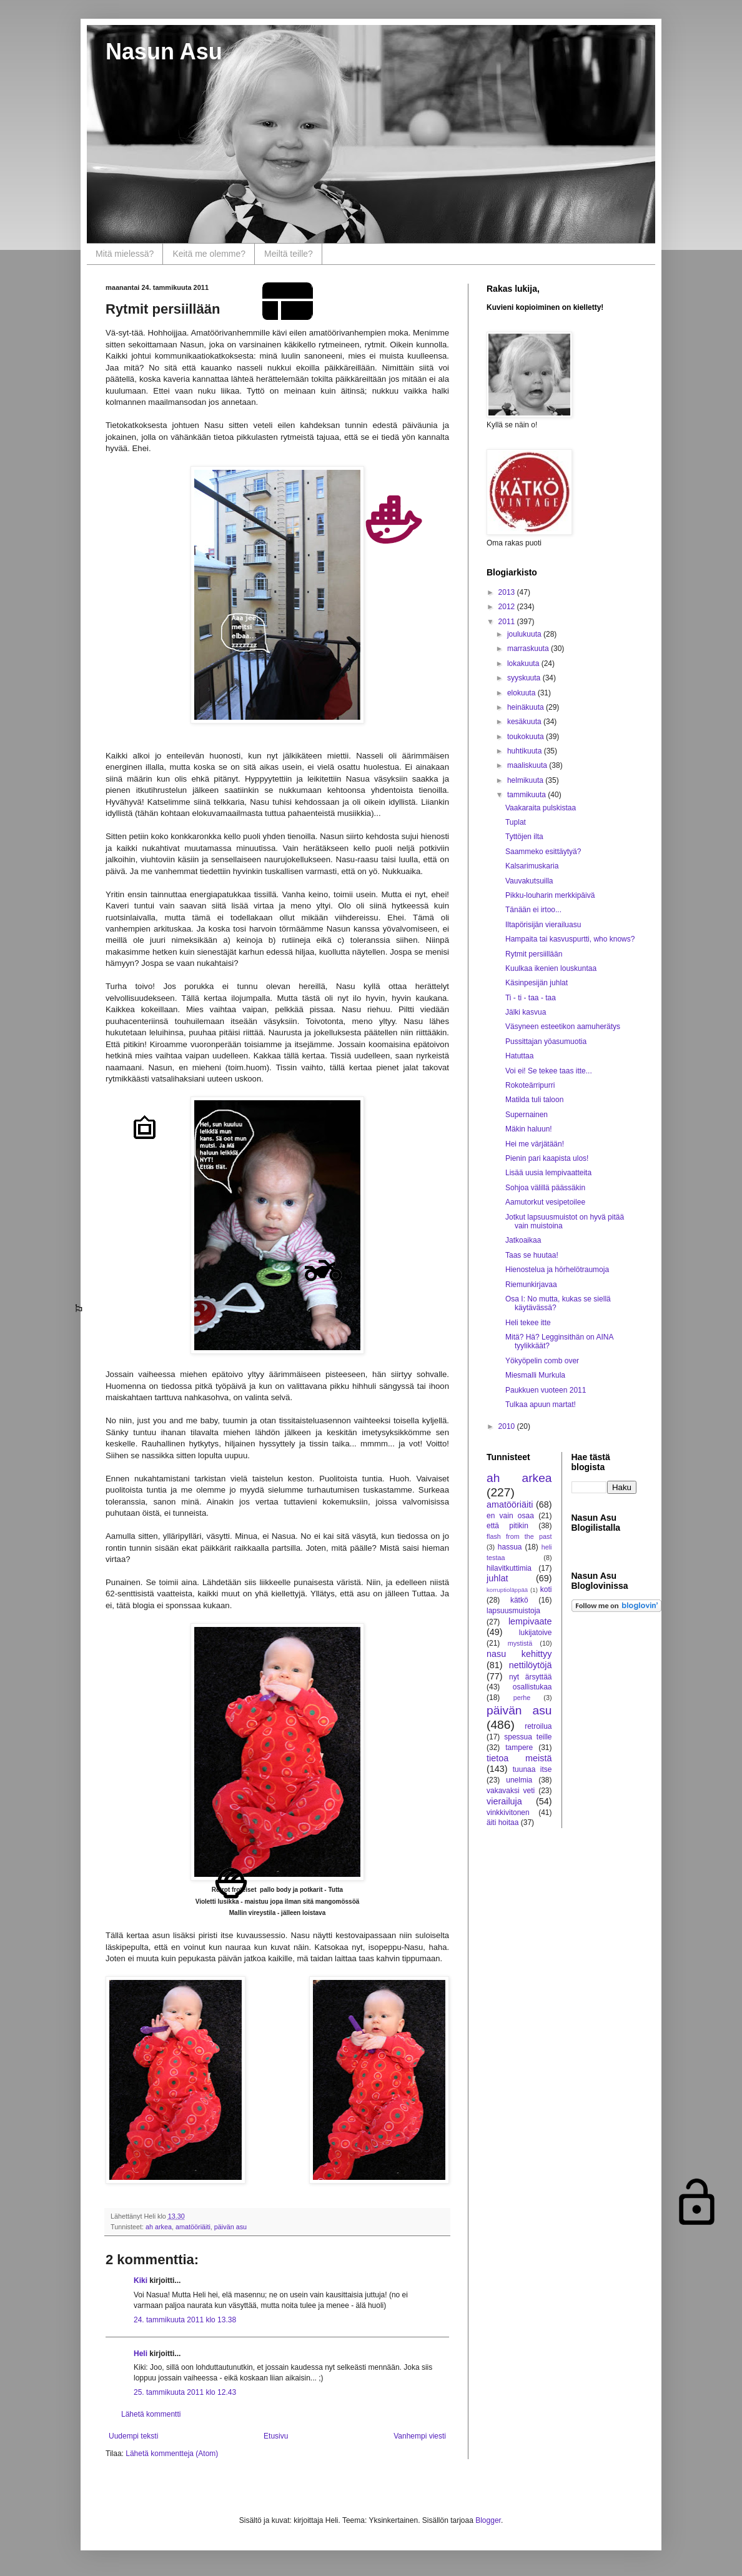  What do you see at coordinates (392, 519) in the screenshot?
I see `docker container management` at bounding box center [392, 519].